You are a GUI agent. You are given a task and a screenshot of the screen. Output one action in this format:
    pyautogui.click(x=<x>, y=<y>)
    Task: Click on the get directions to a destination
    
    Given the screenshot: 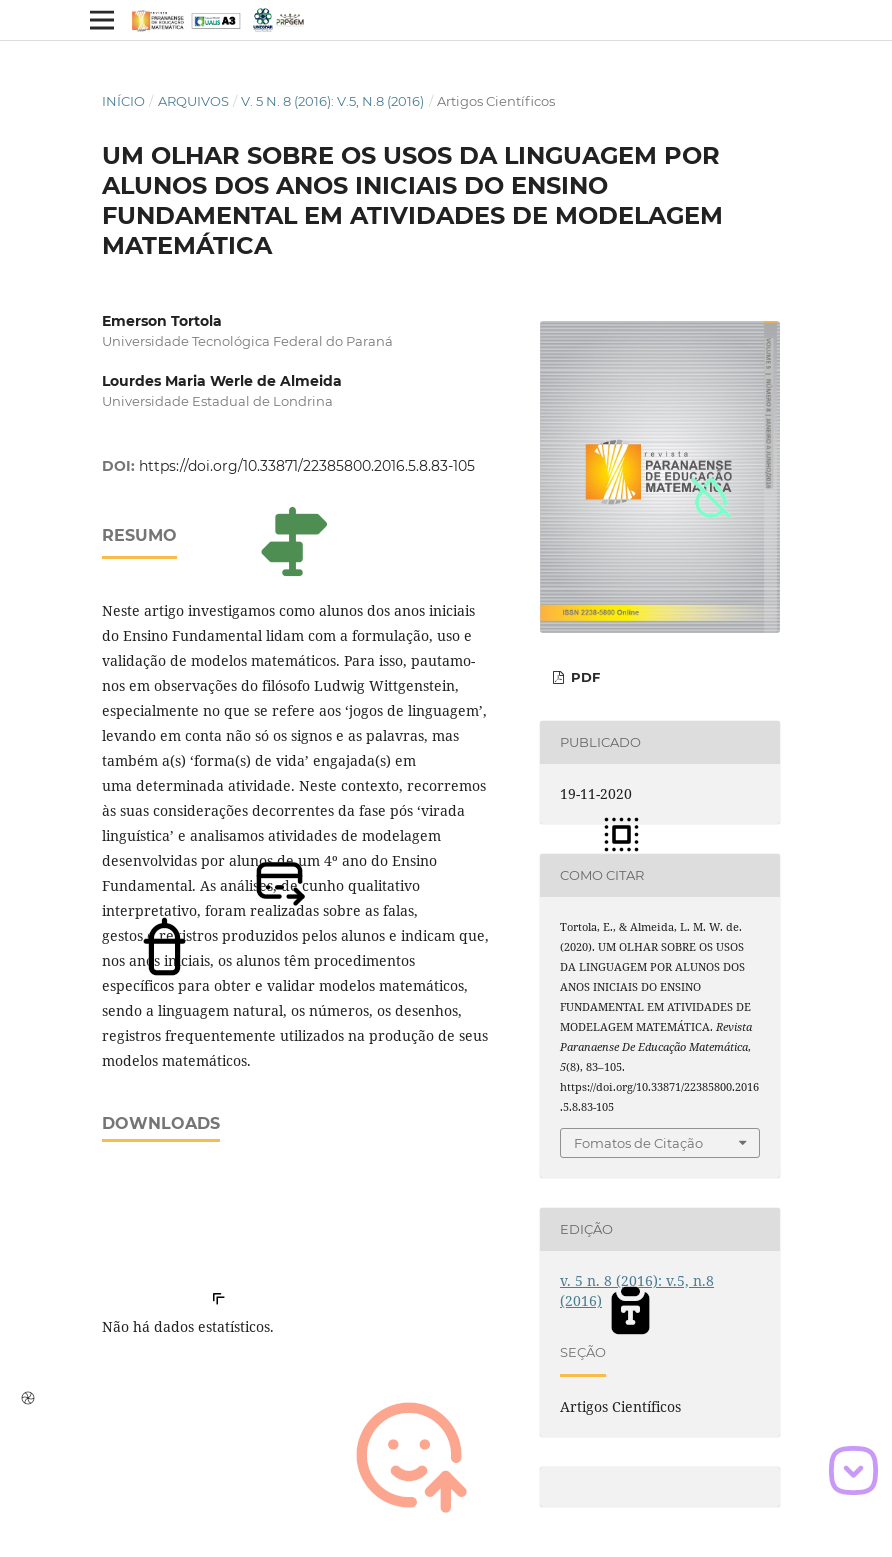 What is the action you would take?
    pyautogui.click(x=292, y=541)
    